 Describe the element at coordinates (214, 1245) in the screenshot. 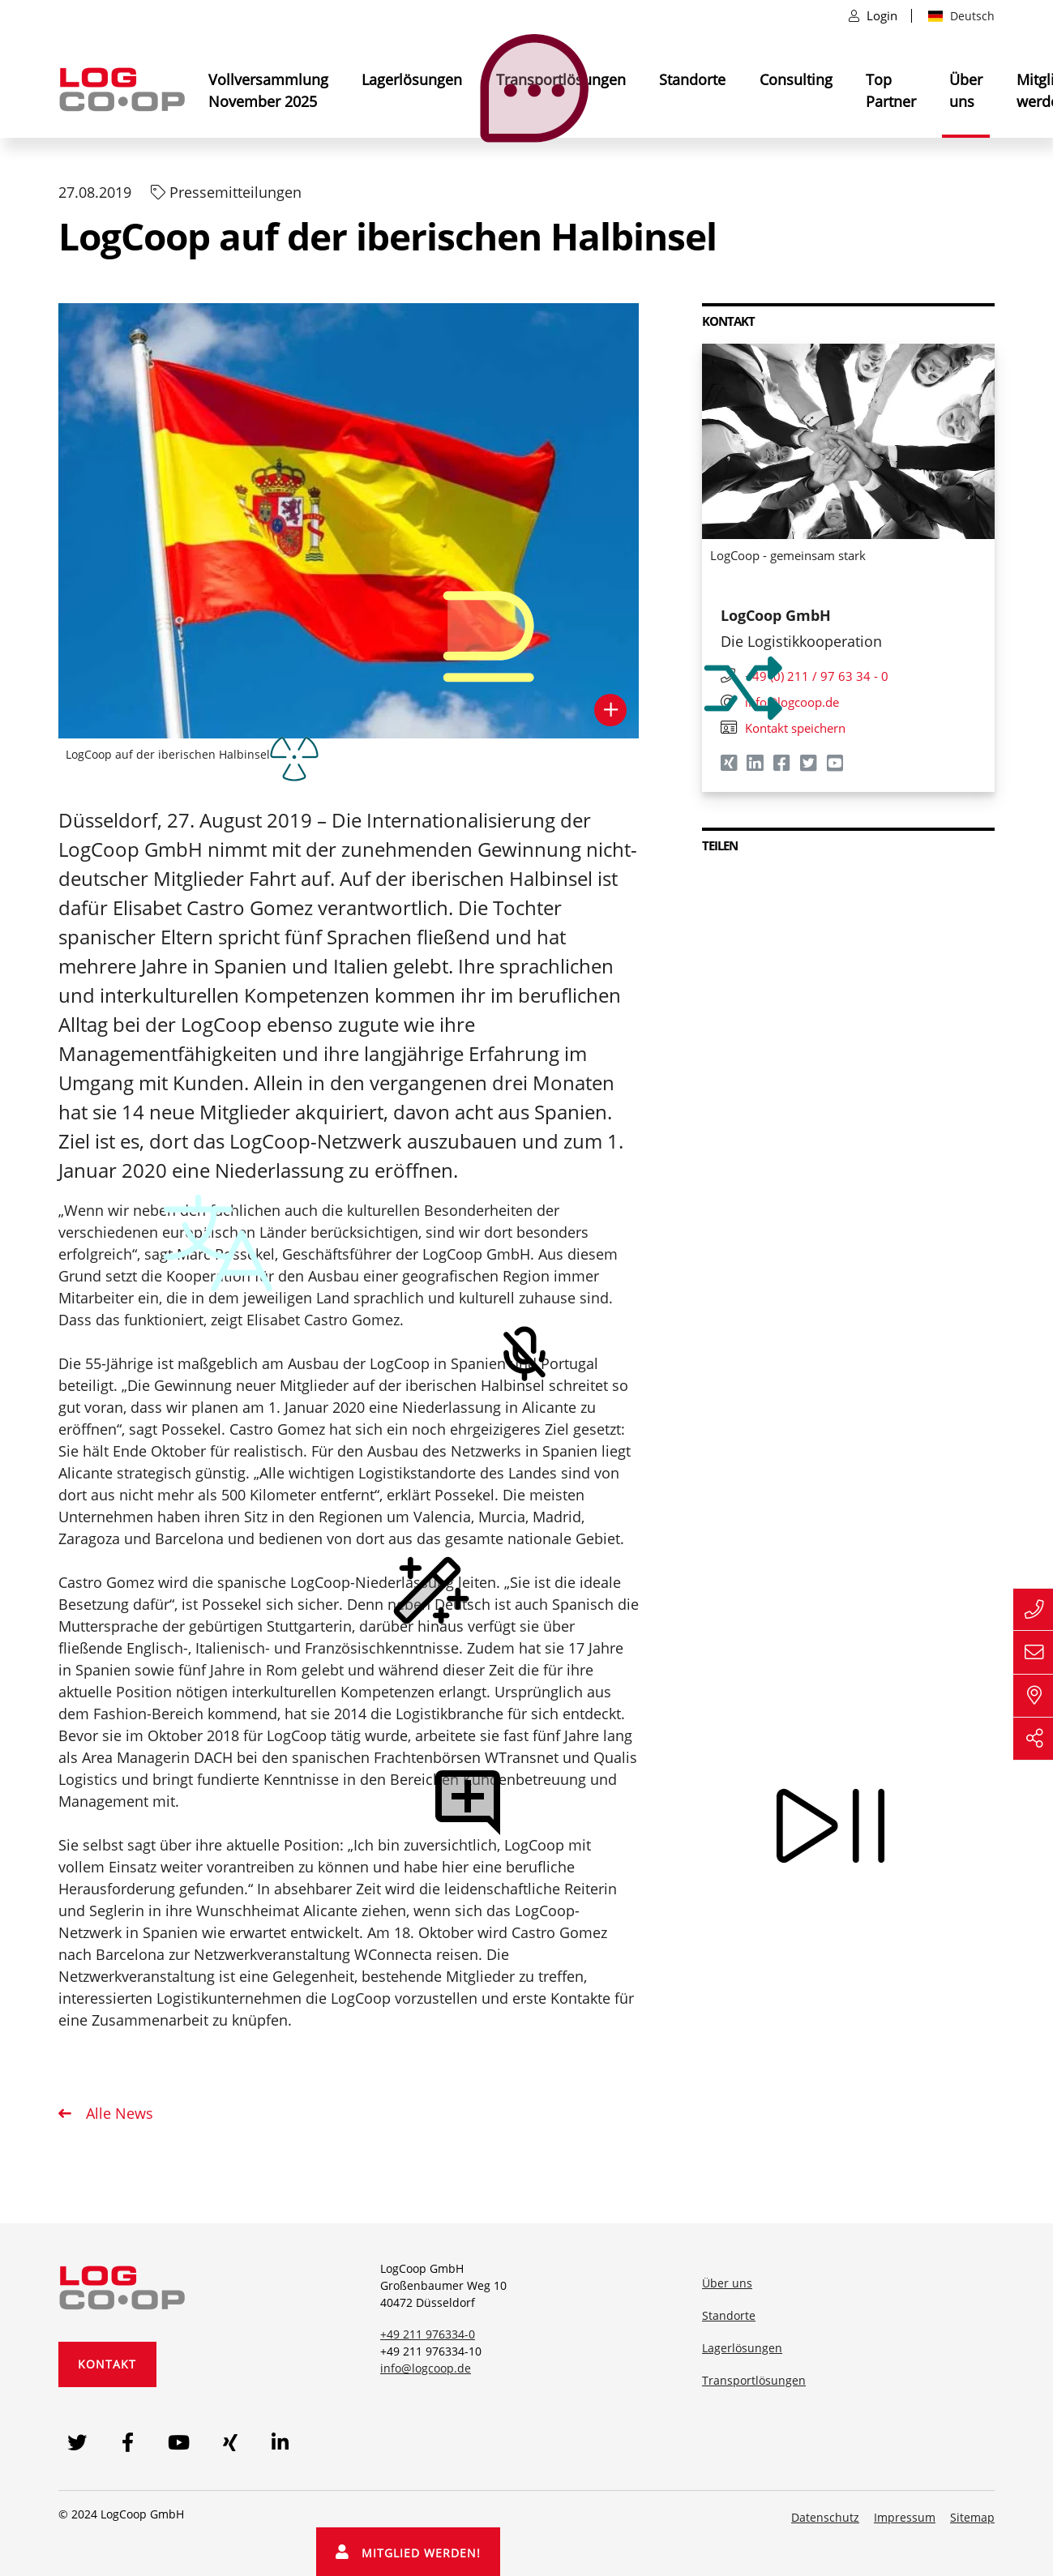

I see `translate text to another language` at that location.